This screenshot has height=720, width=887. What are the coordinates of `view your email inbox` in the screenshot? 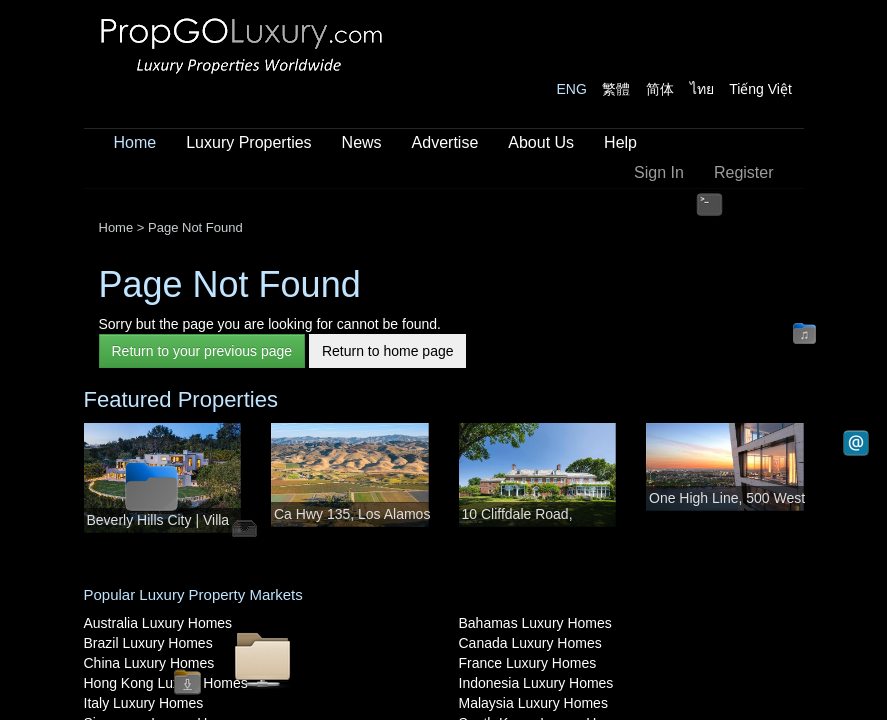 It's located at (244, 528).